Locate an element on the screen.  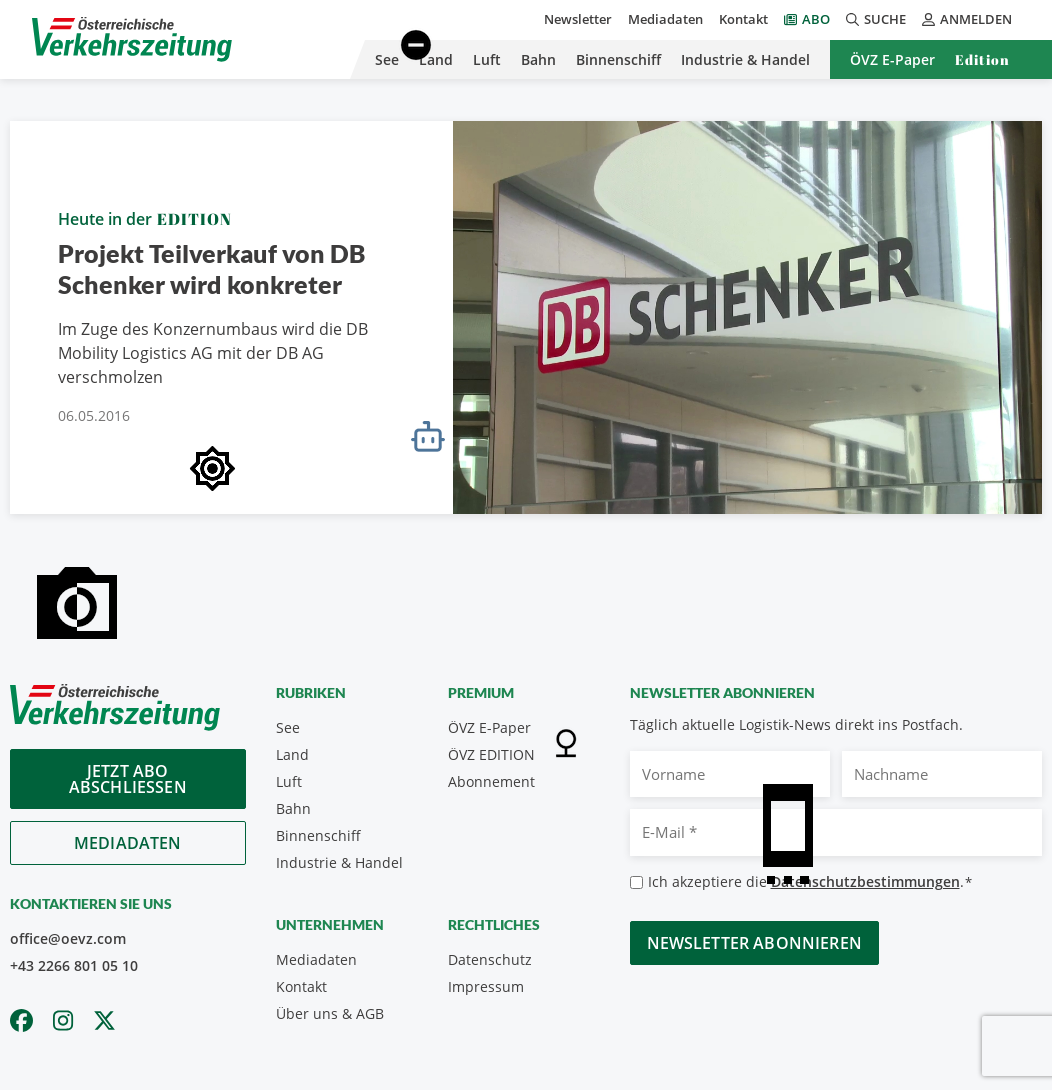
view dependabot alerts and automated dependency updates is located at coordinates (428, 438).